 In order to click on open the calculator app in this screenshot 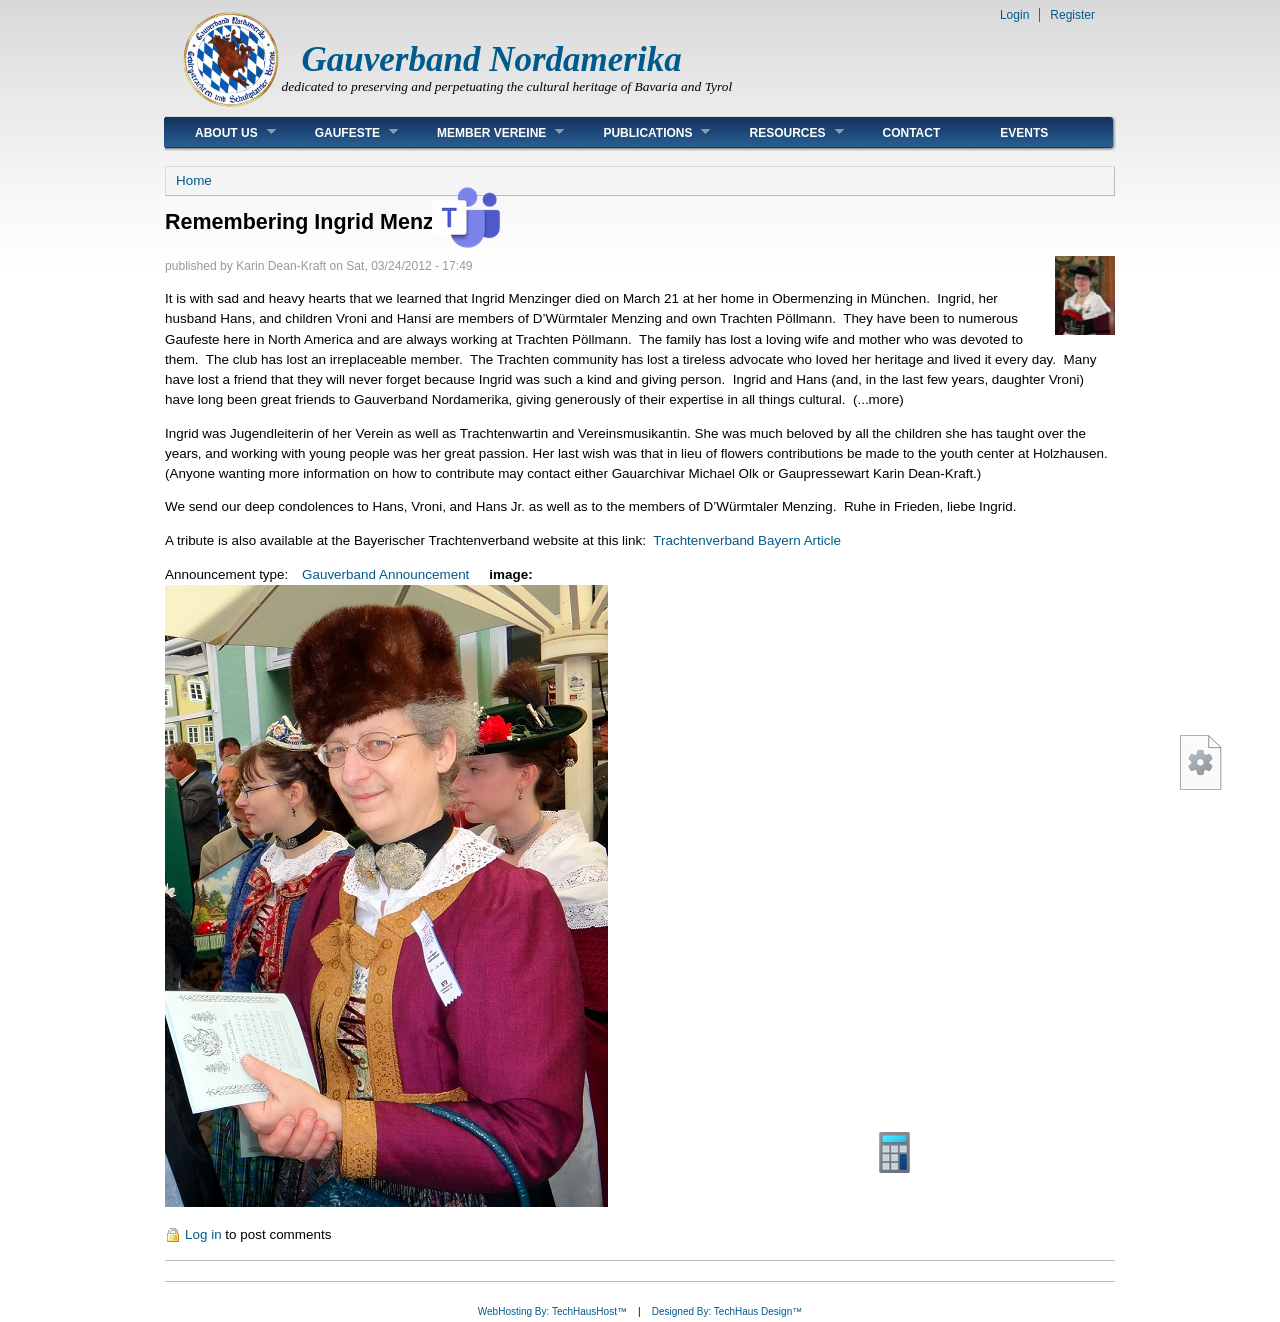, I will do `click(894, 1152)`.